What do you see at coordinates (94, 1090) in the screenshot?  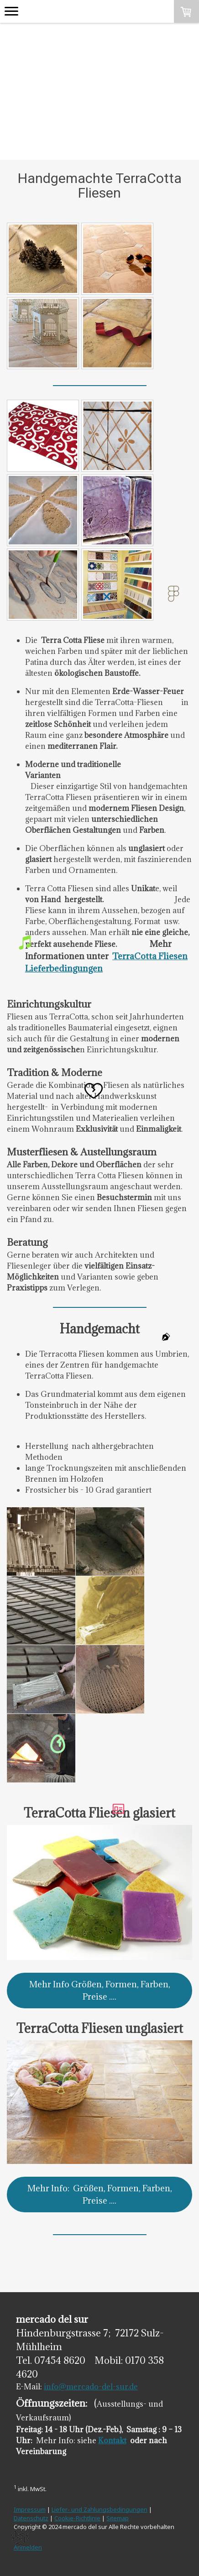 I see `remove from favorites` at bounding box center [94, 1090].